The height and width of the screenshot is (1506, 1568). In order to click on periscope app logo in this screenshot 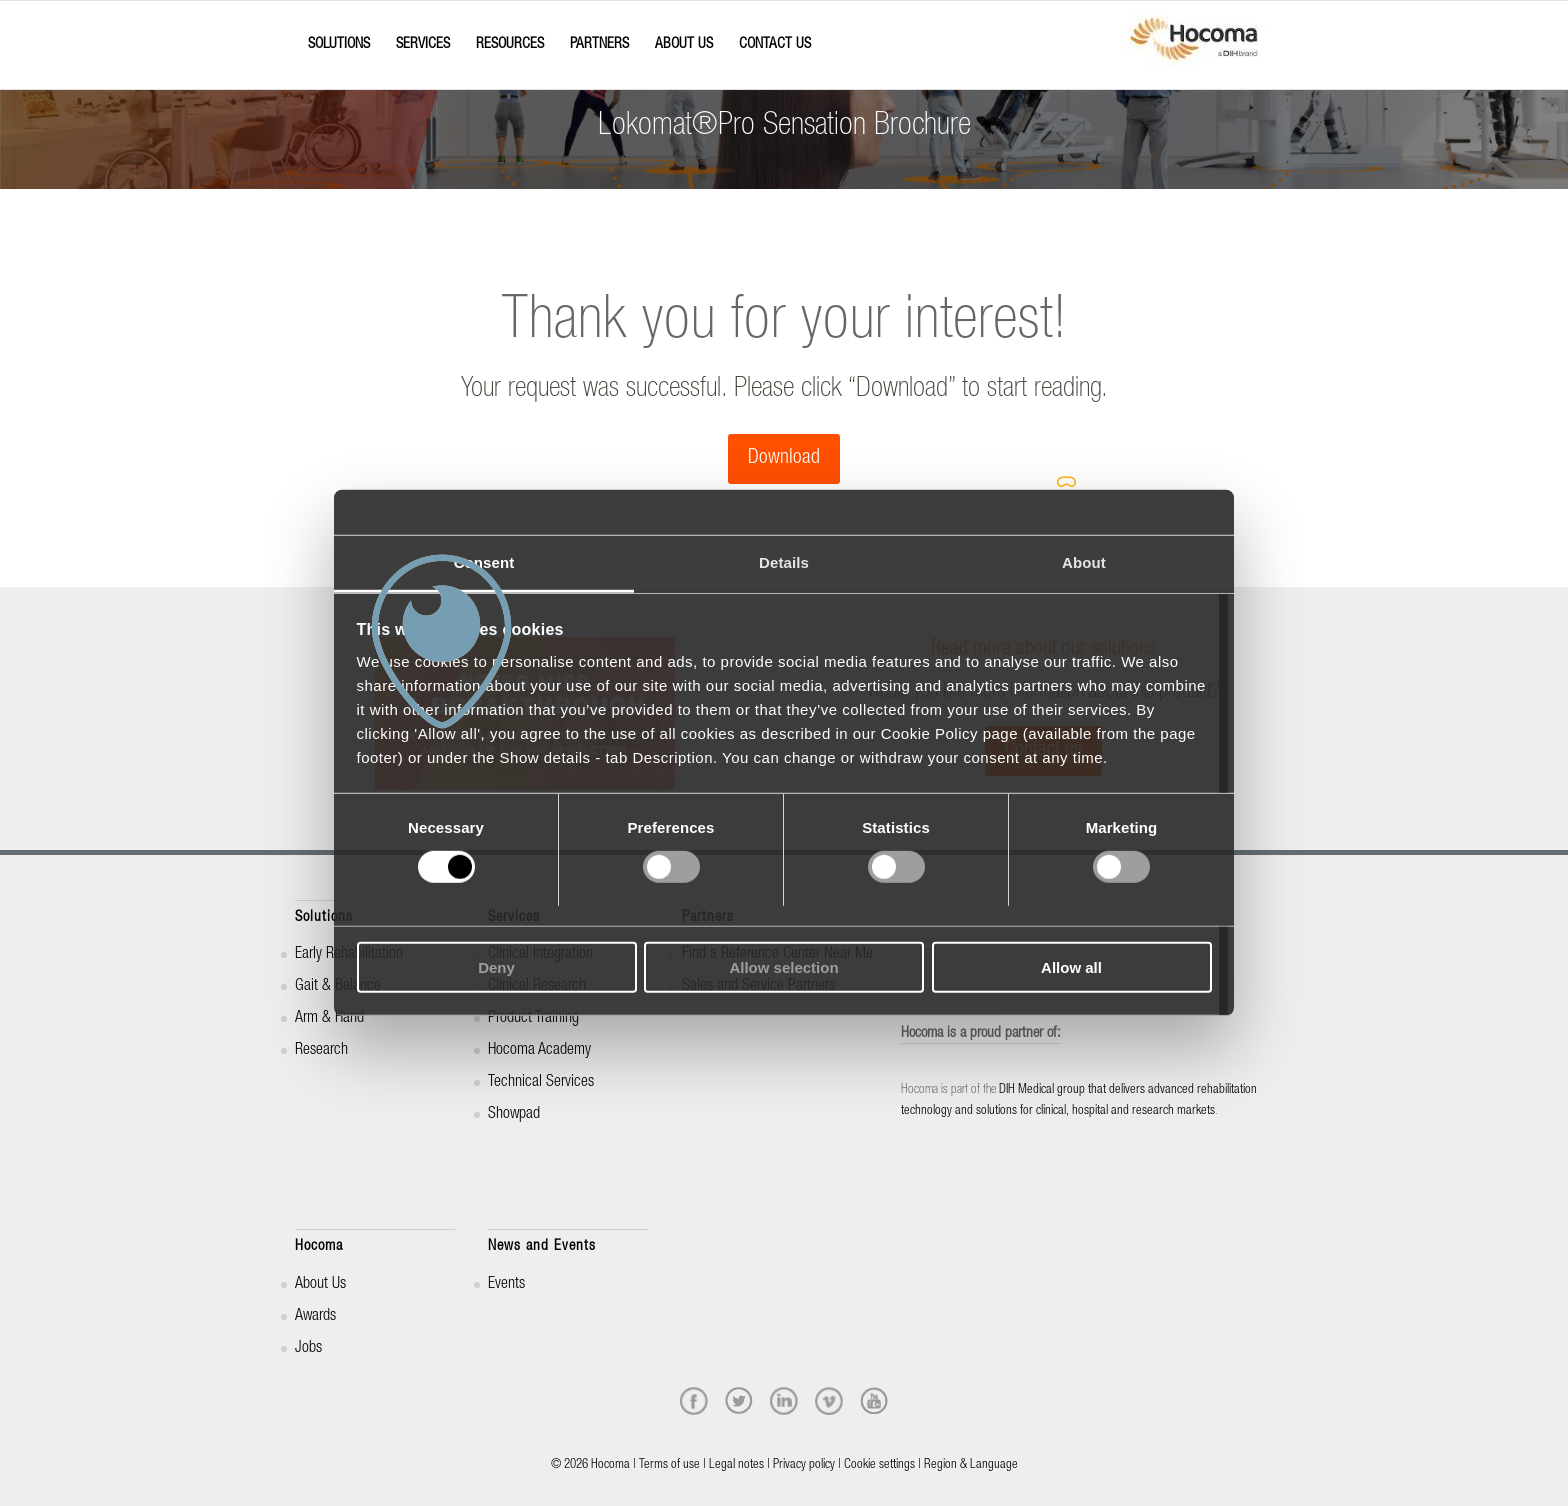, I will do `click(441, 641)`.